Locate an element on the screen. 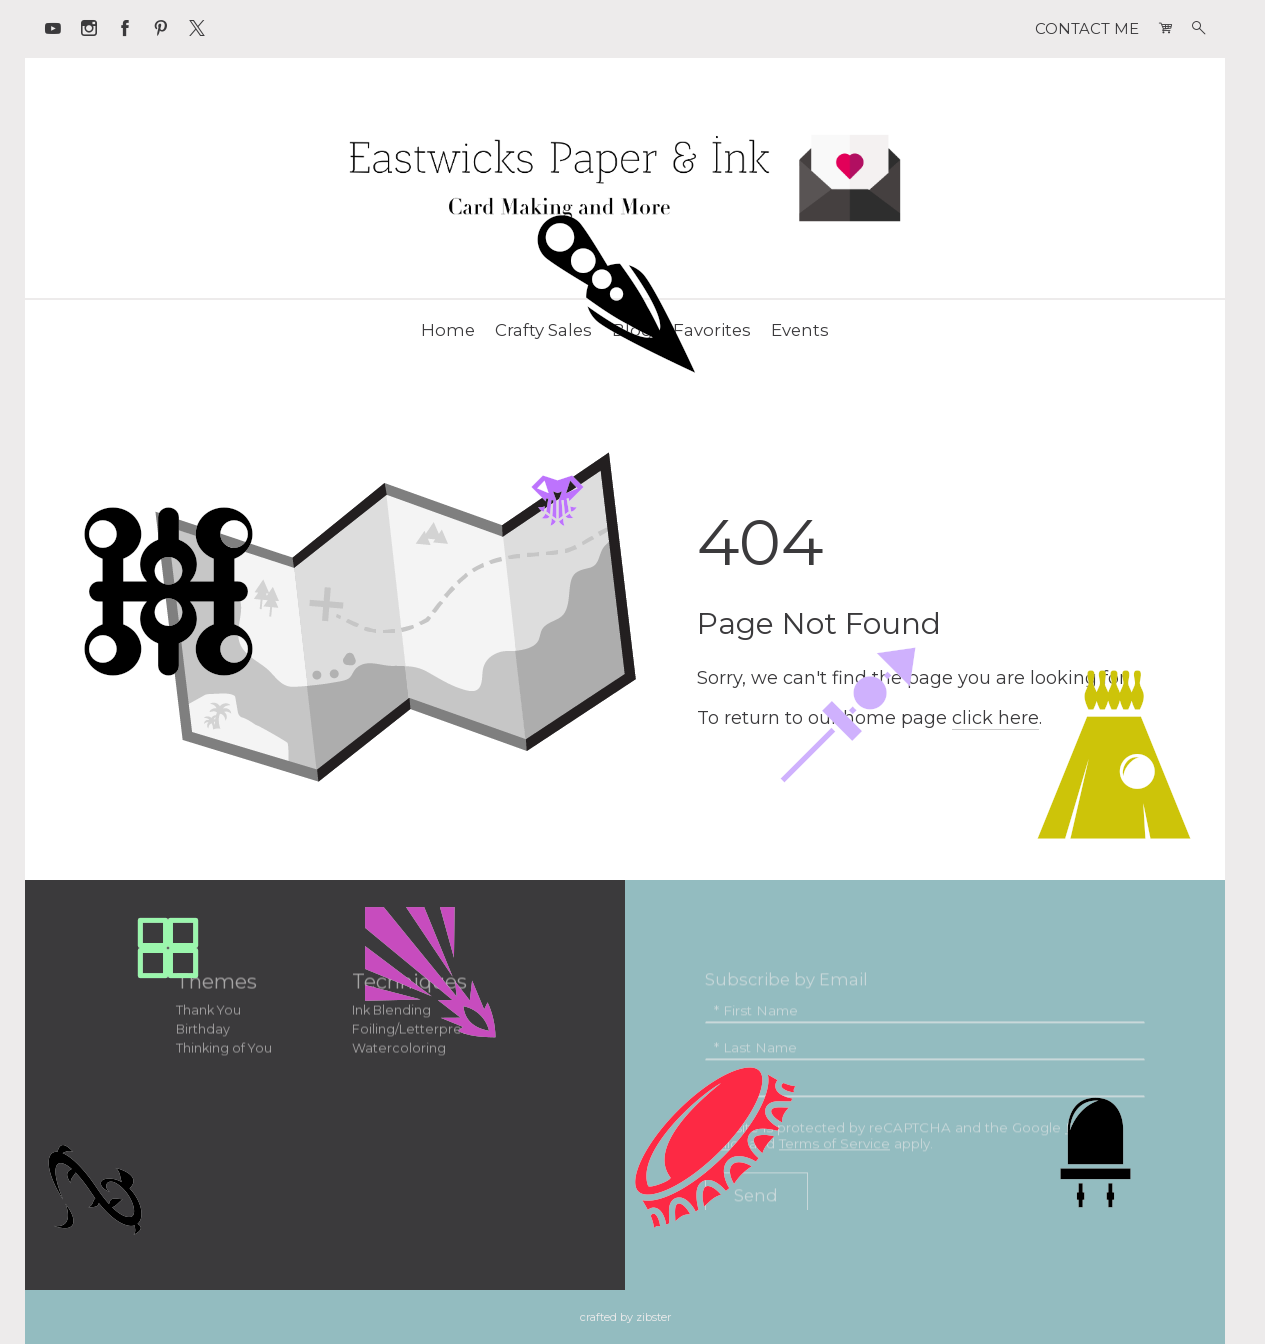  represents a creature type or monster in a game is located at coordinates (557, 500).